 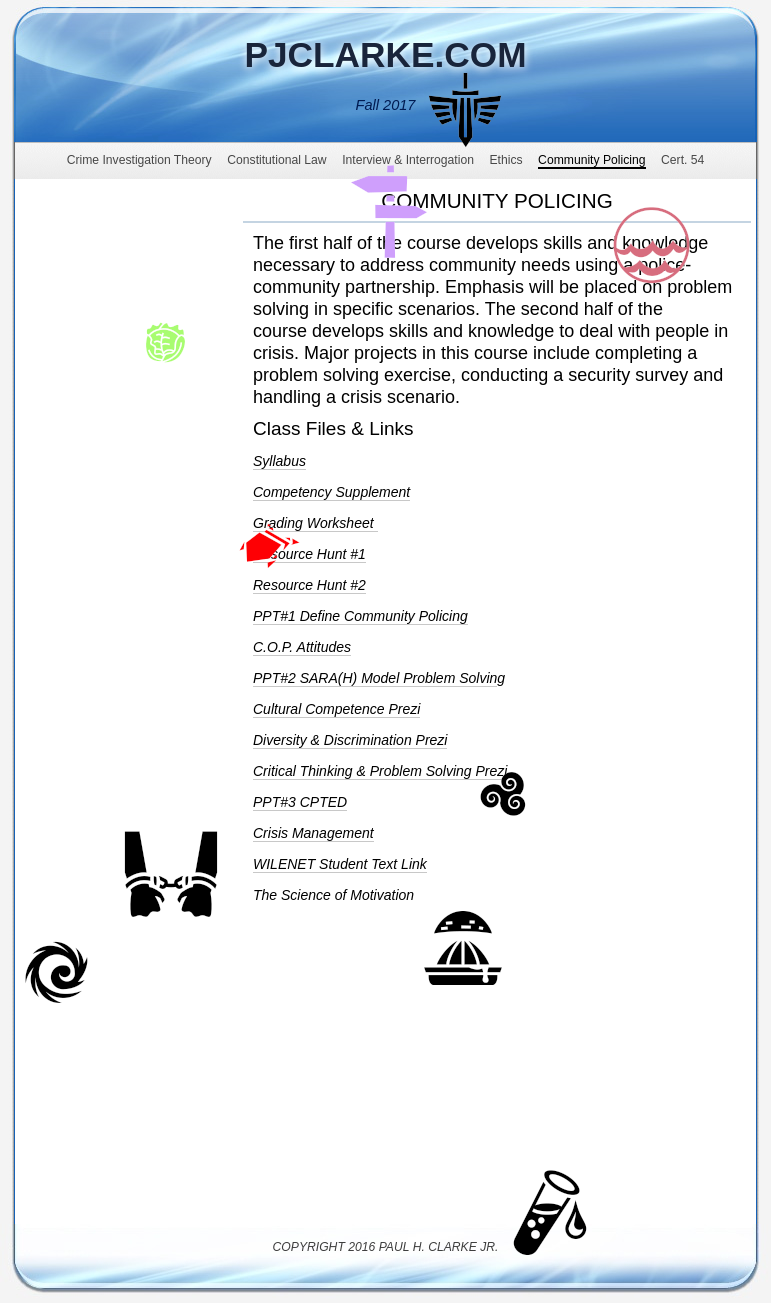 What do you see at coordinates (389, 210) in the screenshot?
I see `navigate to different game areas or levels` at bounding box center [389, 210].